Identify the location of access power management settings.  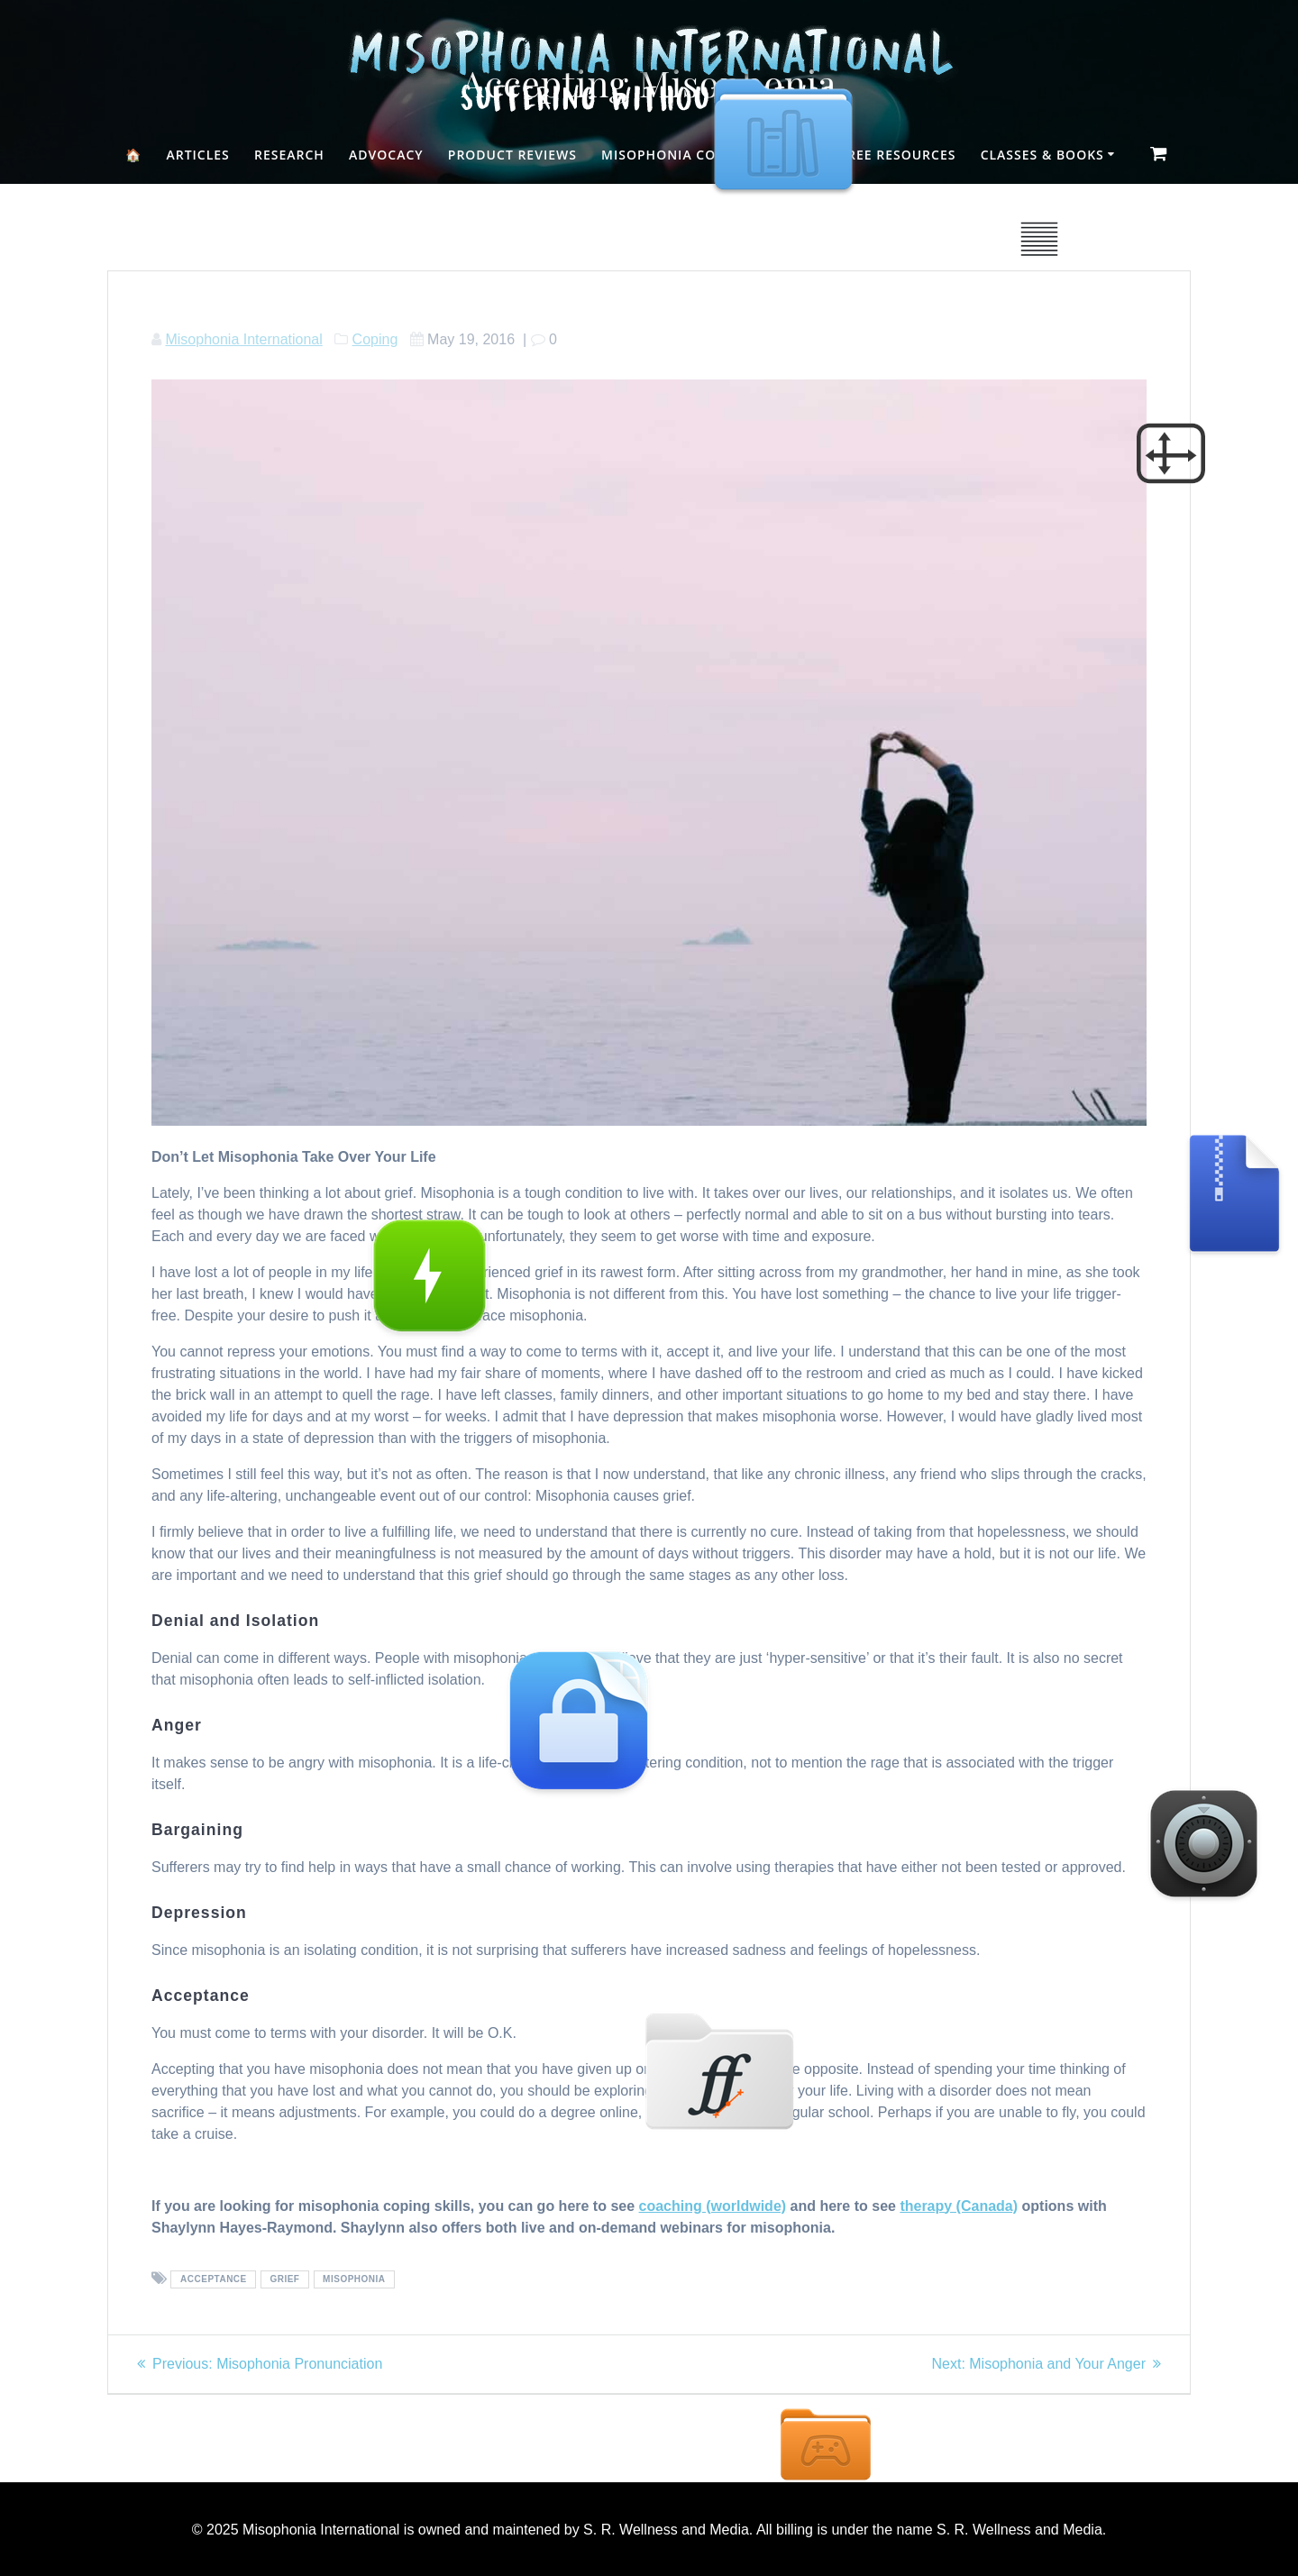
(429, 1277).